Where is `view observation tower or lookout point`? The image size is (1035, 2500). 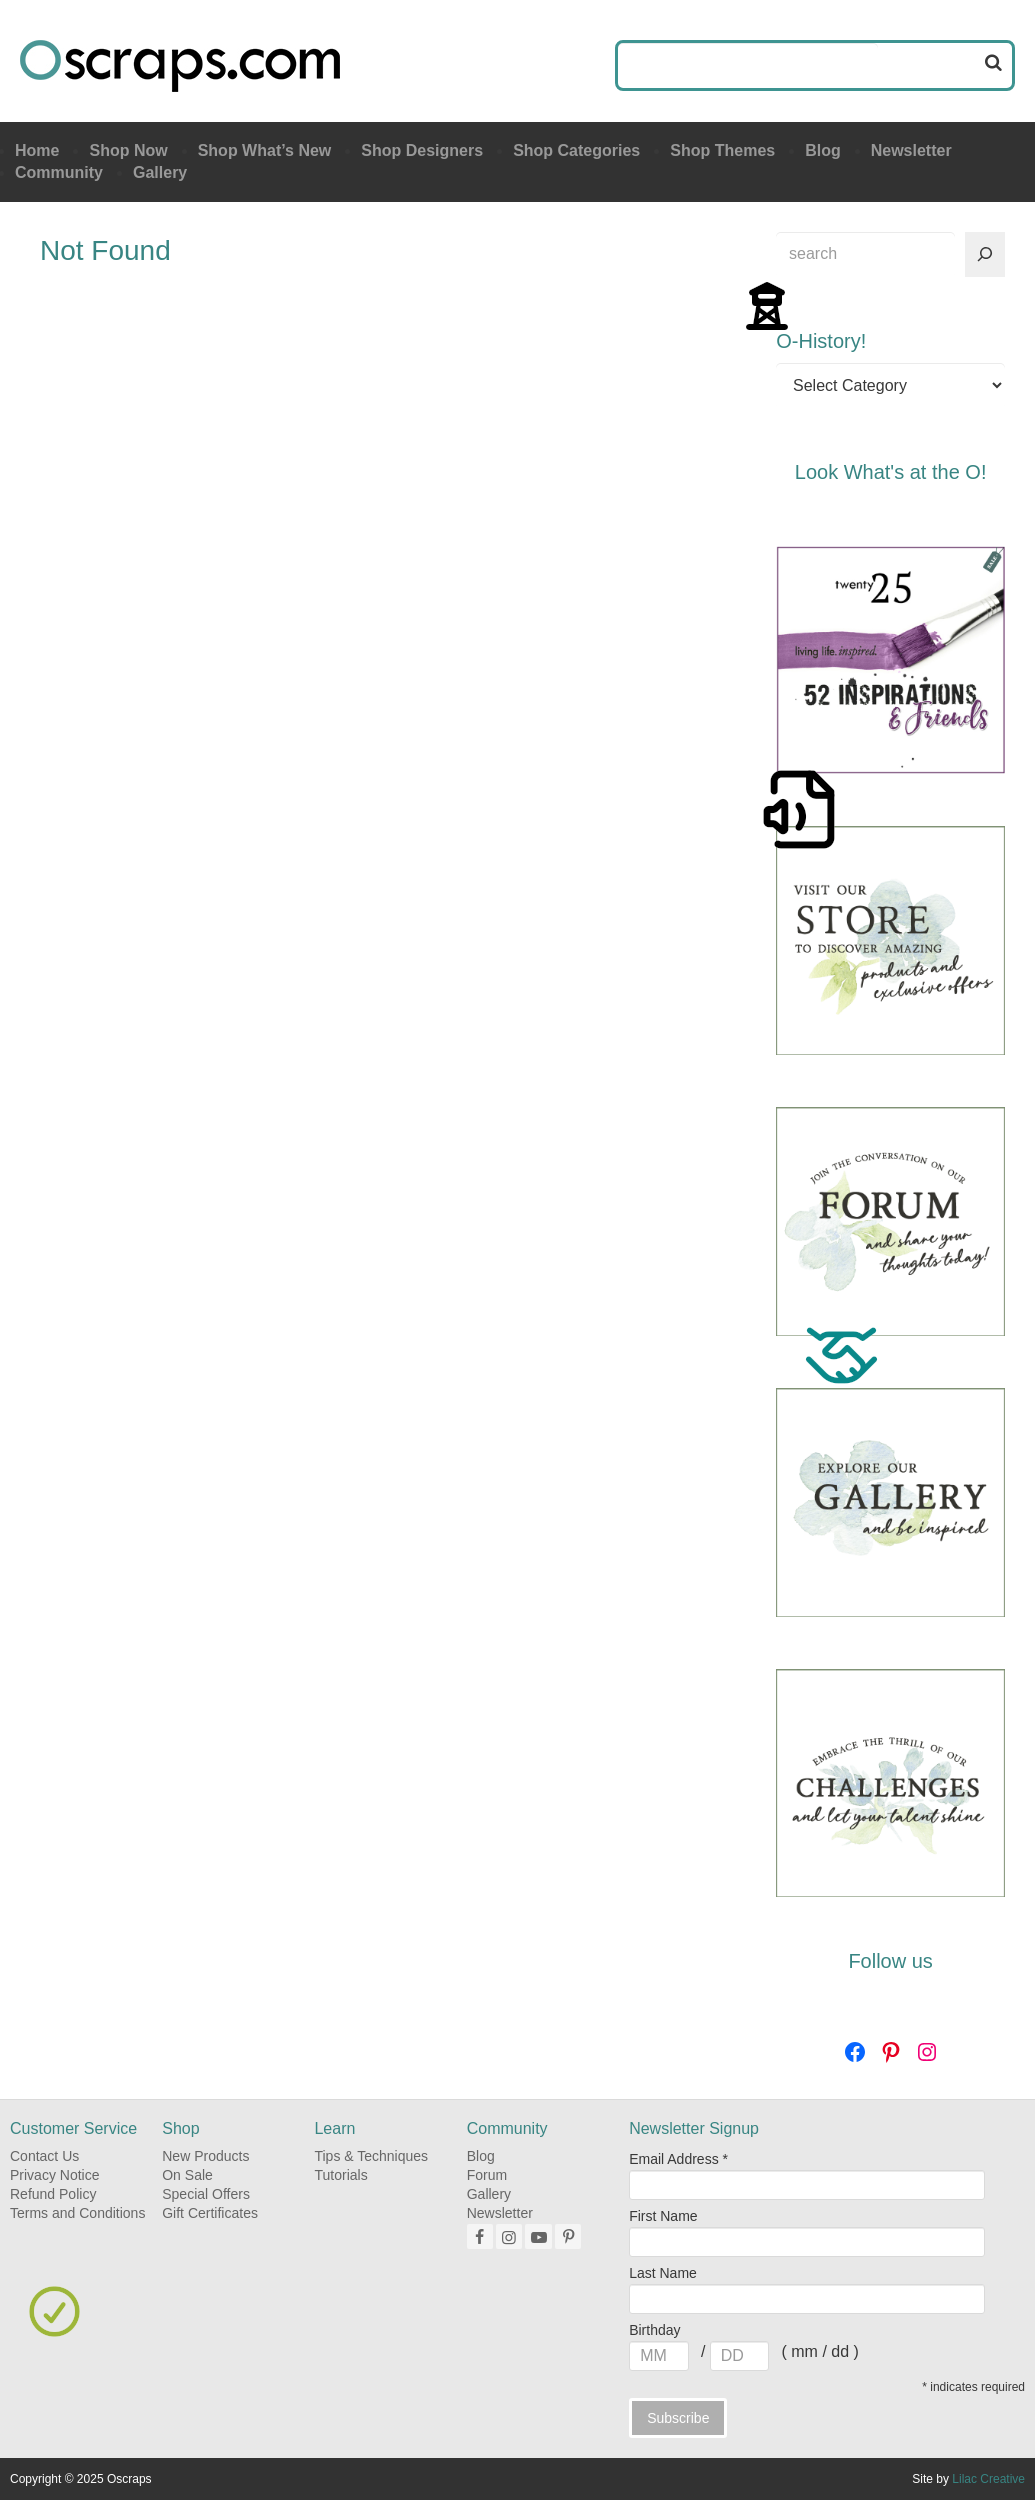
view observation tower or lookout point is located at coordinates (767, 306).